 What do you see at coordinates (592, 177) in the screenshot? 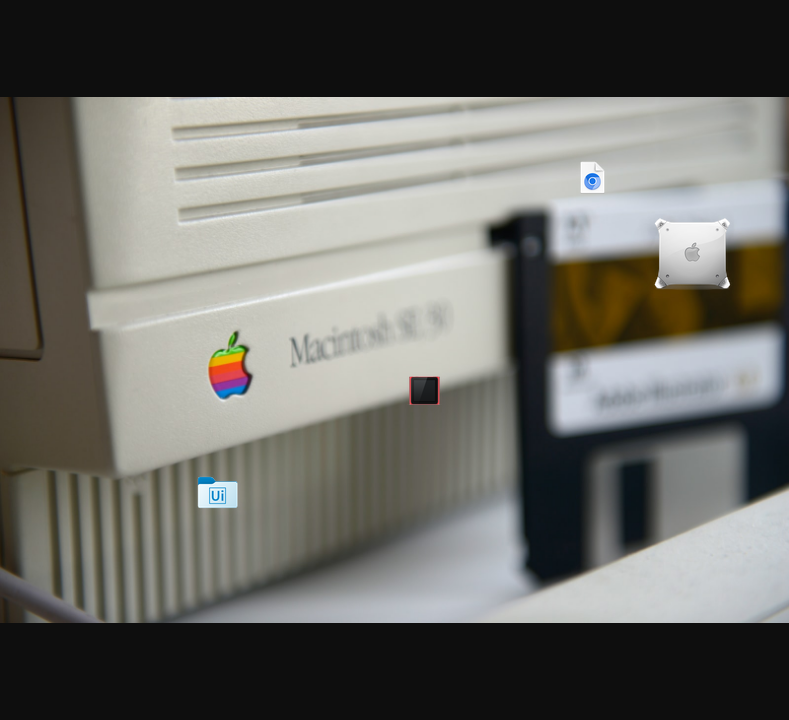
I see `open a document in chromium browser` at bounding box center [592, 177].